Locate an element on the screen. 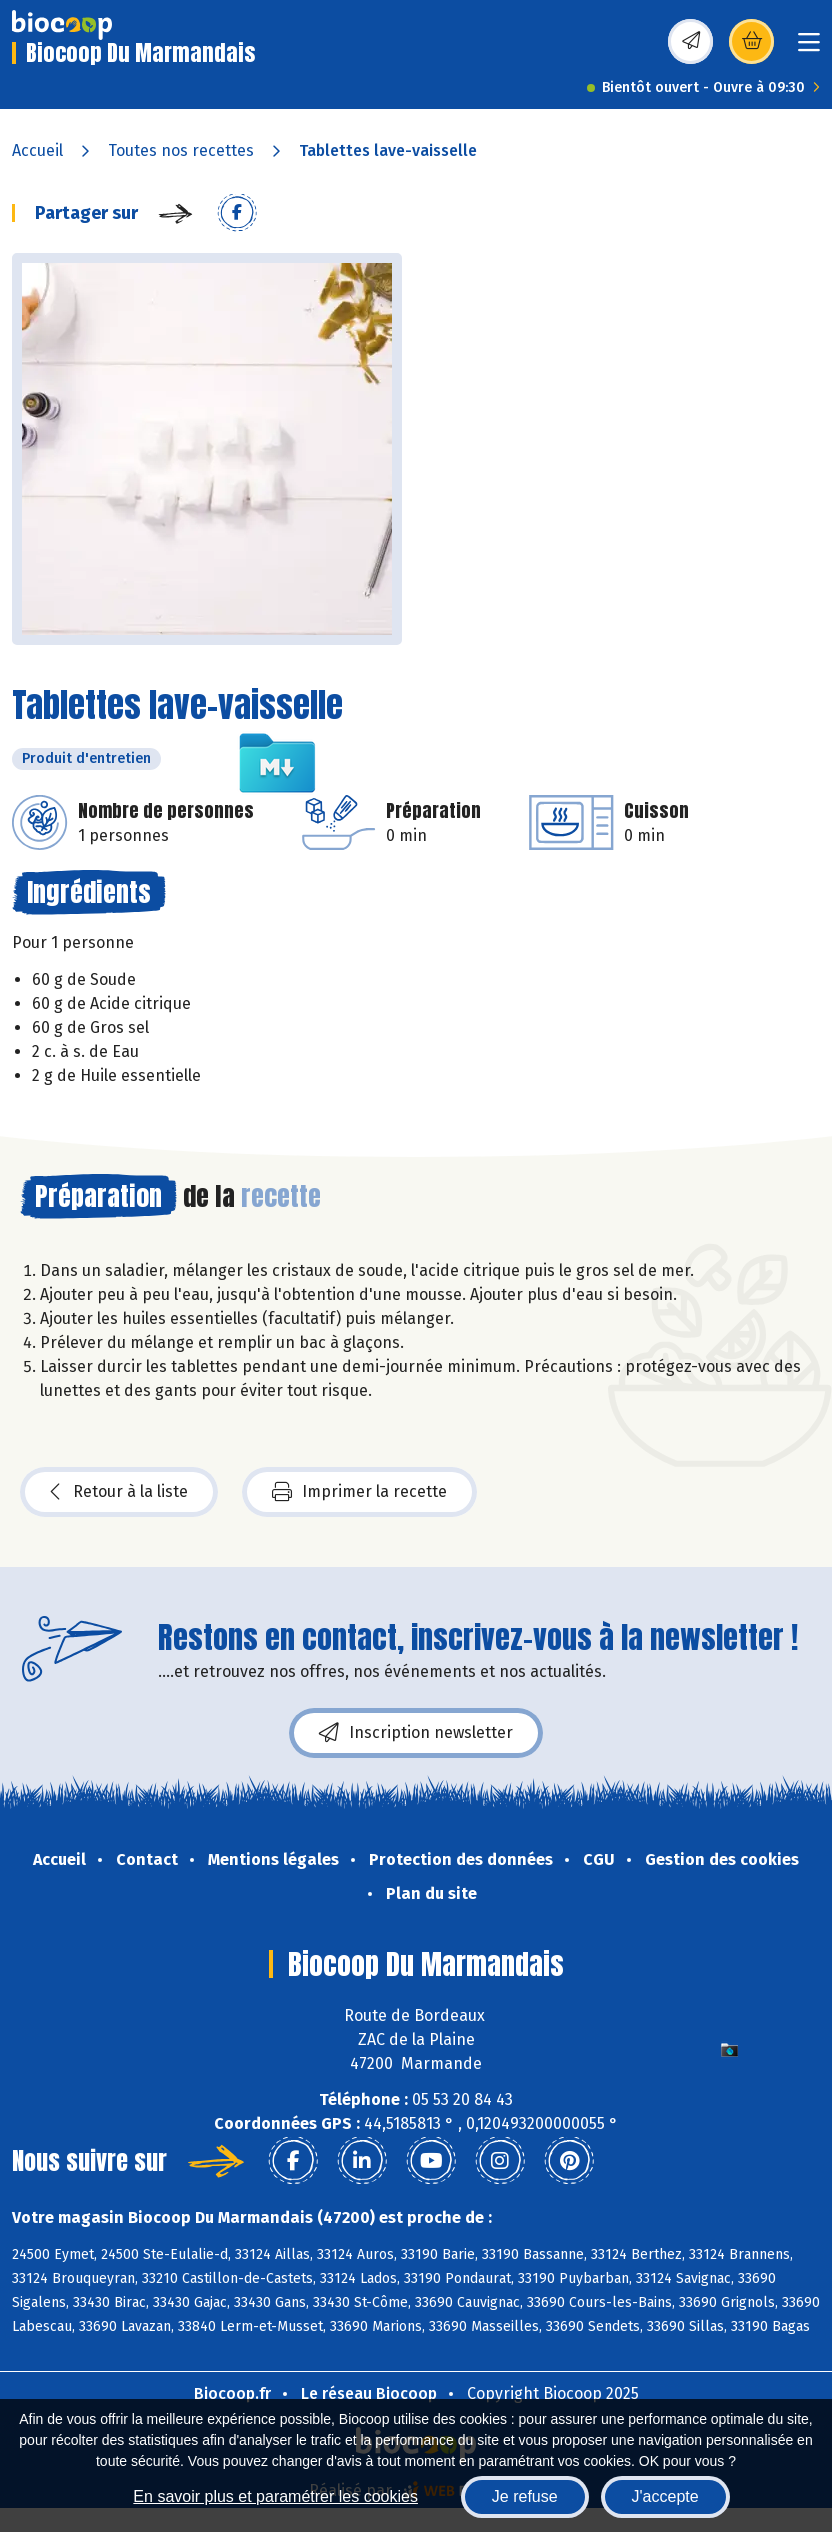 The width and height of the screenshot is (832, 2532). open dart project folder is located at coordinates (729, 2050).